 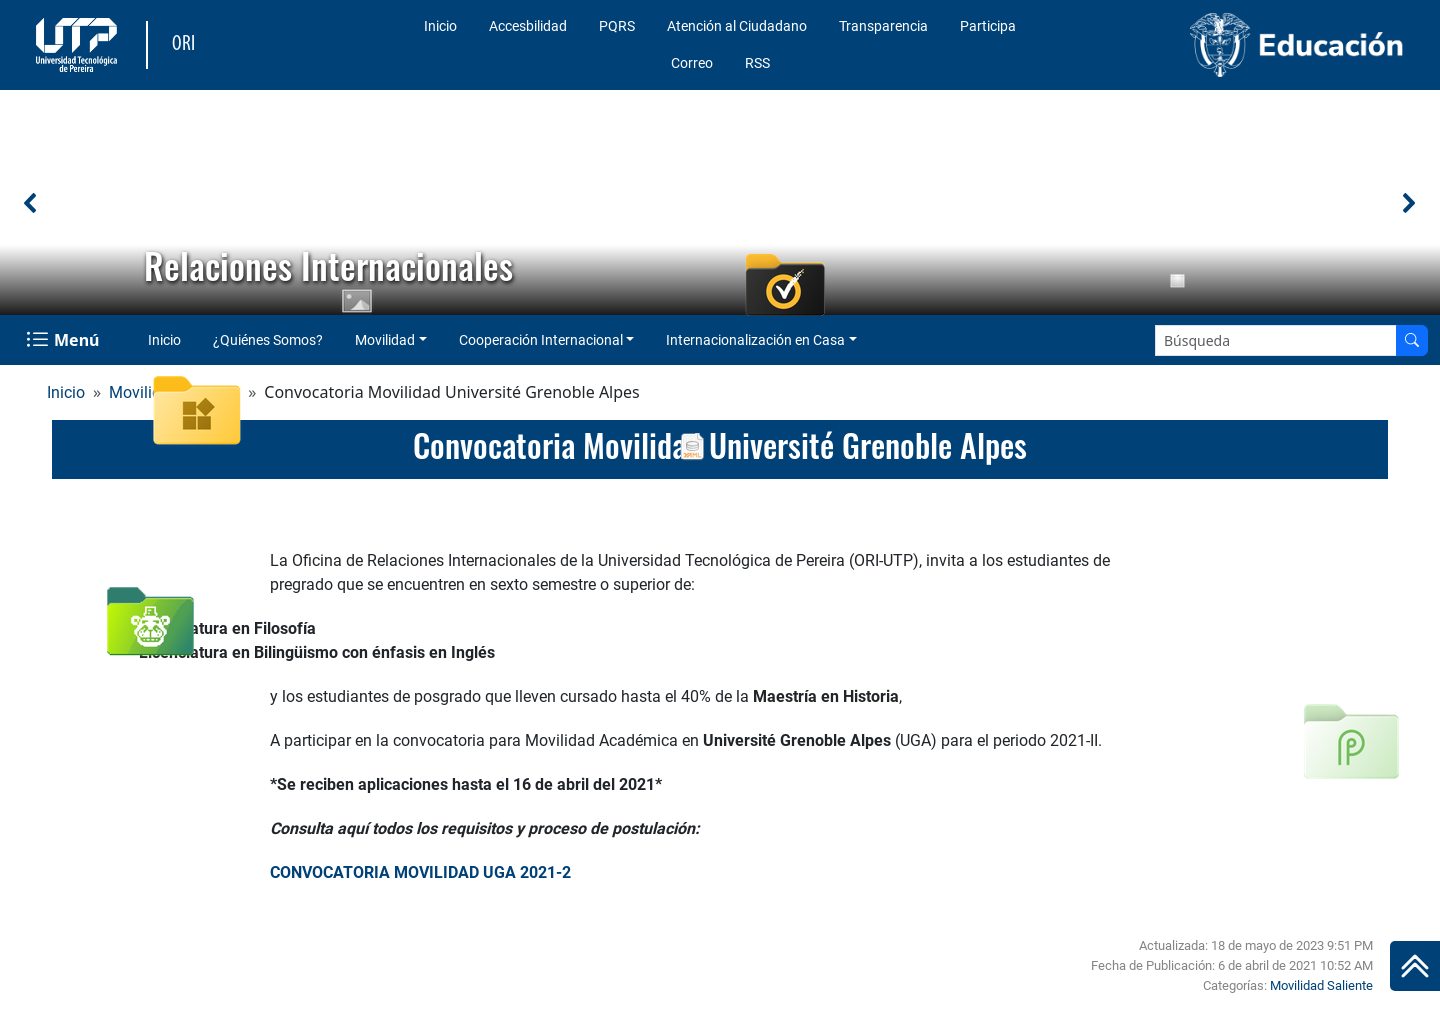 What do you see at coordinates (150, 623) in the screenshot?
I see `open your Game Jolt games folder` at bounding box center [150, 623].